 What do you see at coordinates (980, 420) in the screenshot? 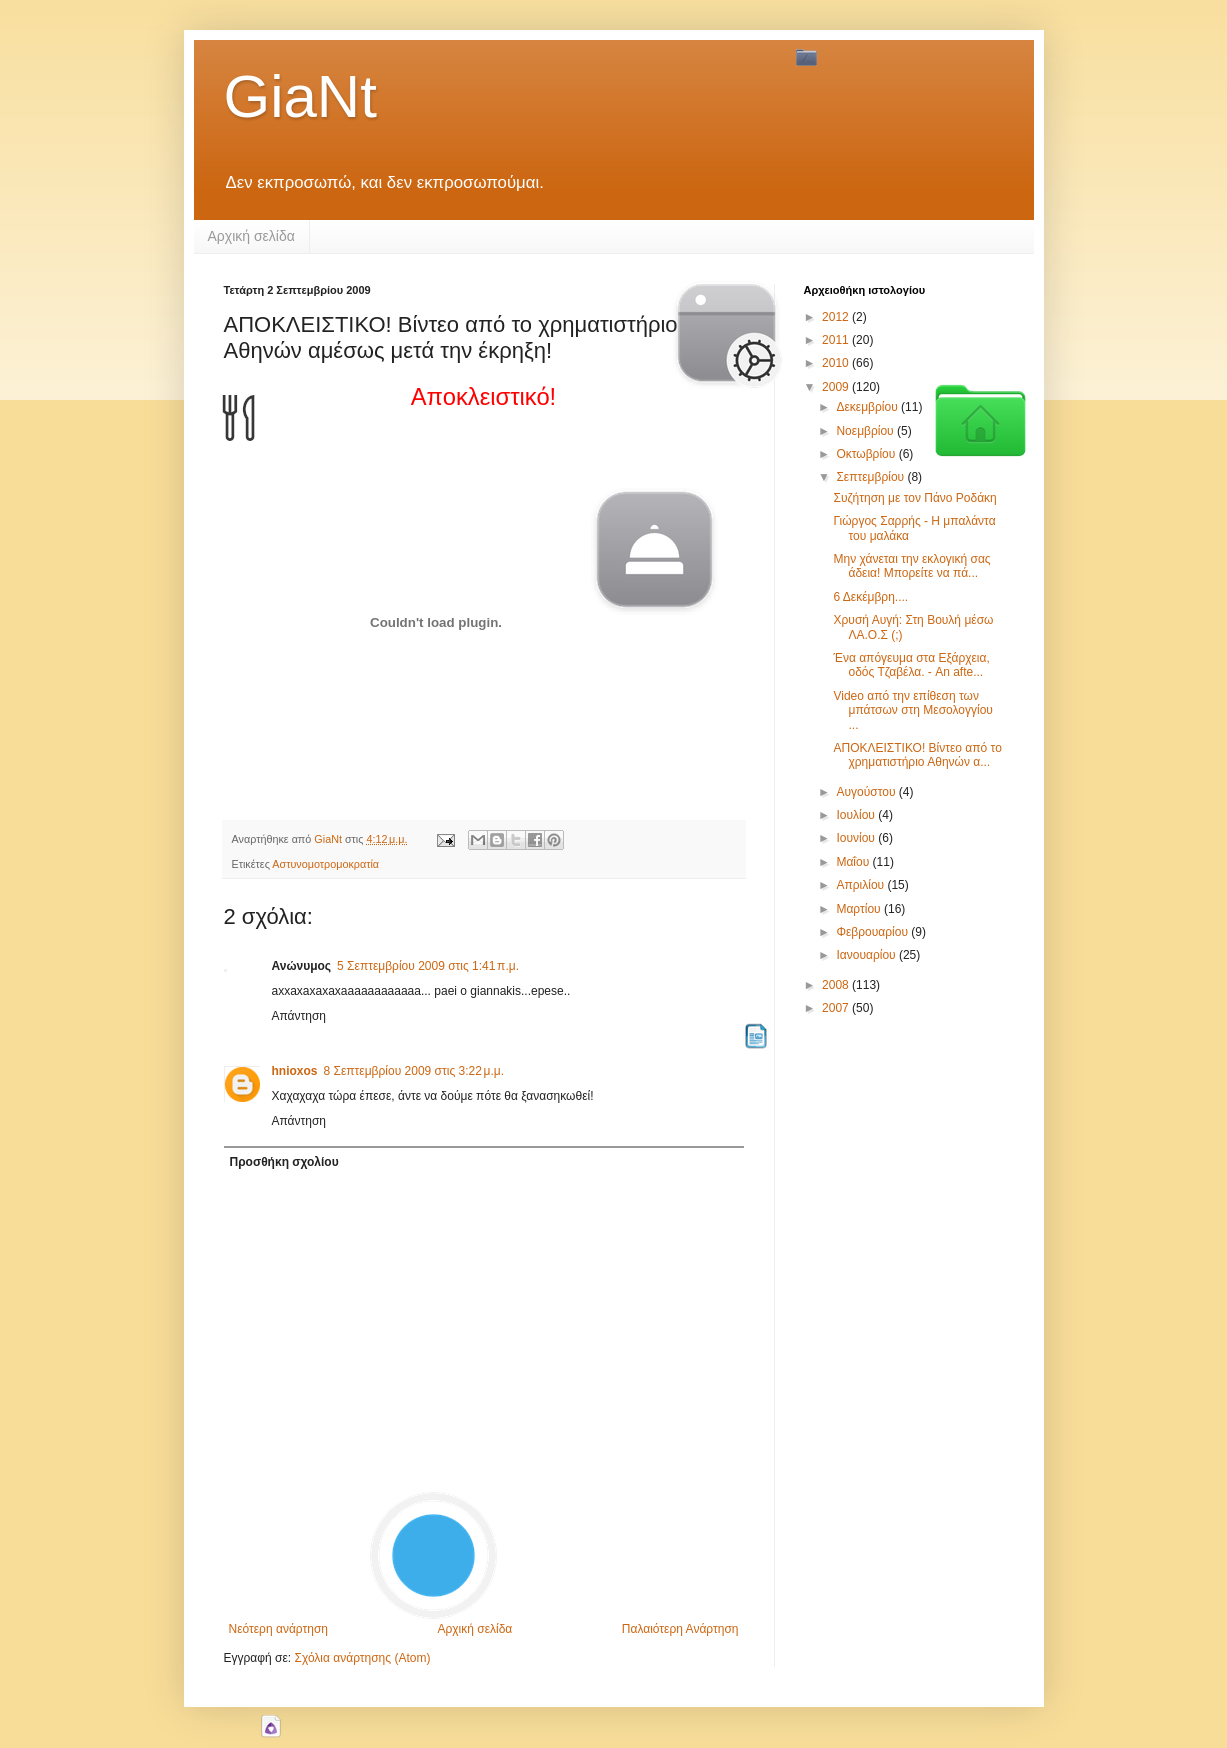
I see `open your home folder` at bounding box center [980, 420].